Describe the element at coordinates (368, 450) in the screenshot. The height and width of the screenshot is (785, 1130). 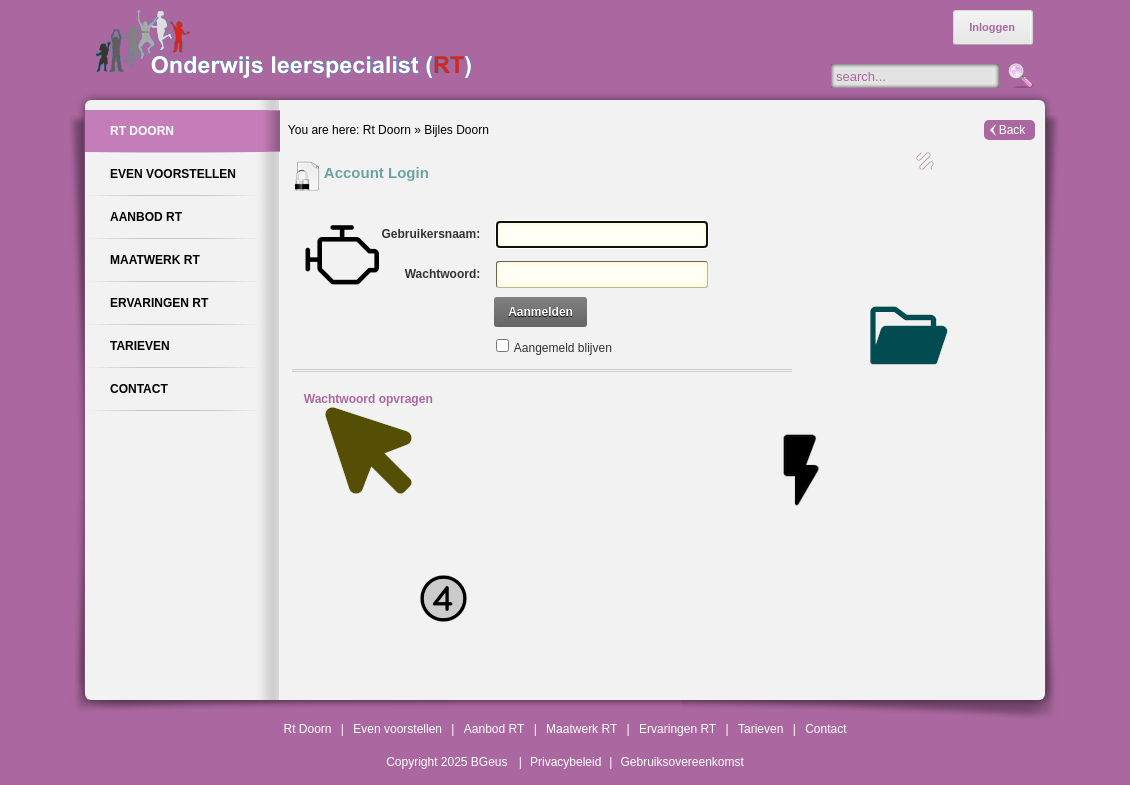
I see `mouse cursor or pointer indicator` at that location.